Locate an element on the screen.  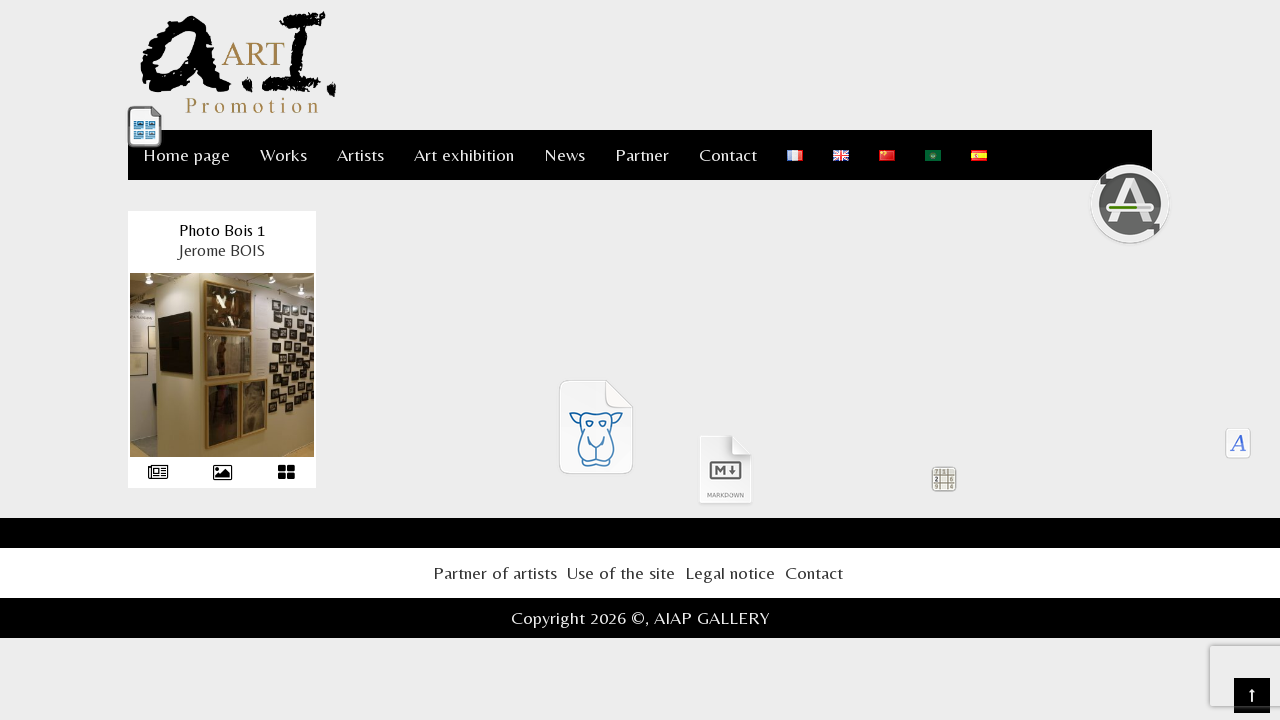
a markdown text file is located at coordinates (725, 470).